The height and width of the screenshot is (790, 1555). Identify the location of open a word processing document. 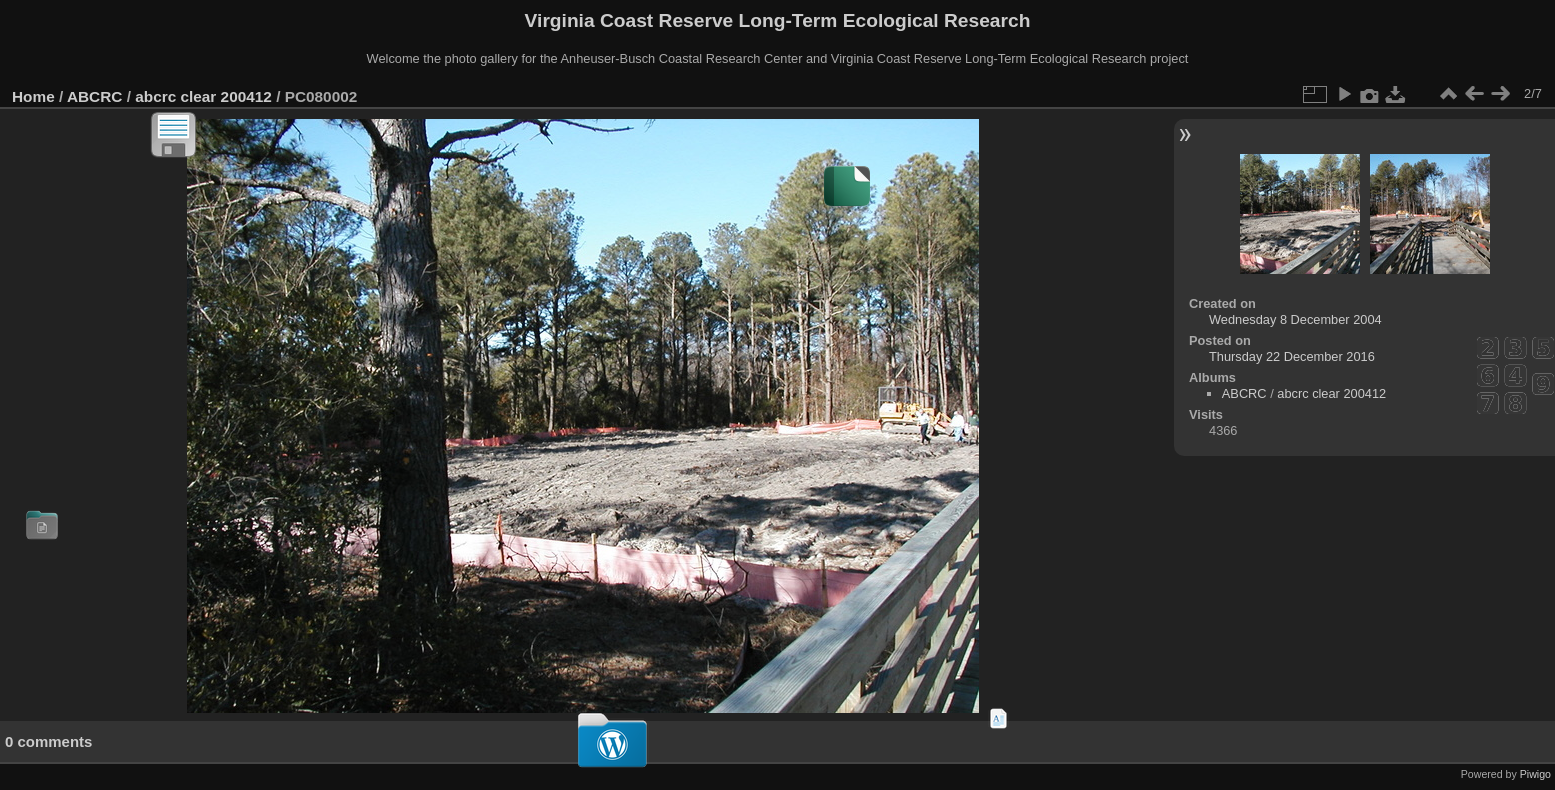
(998, 718).